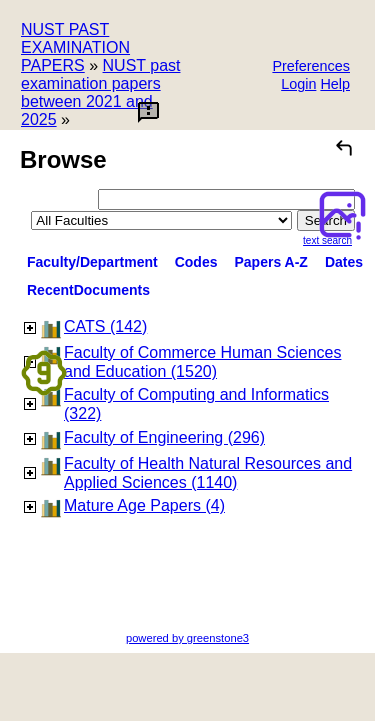  I want to click on indicates a failed or undelivered text message, so click(148, 112).